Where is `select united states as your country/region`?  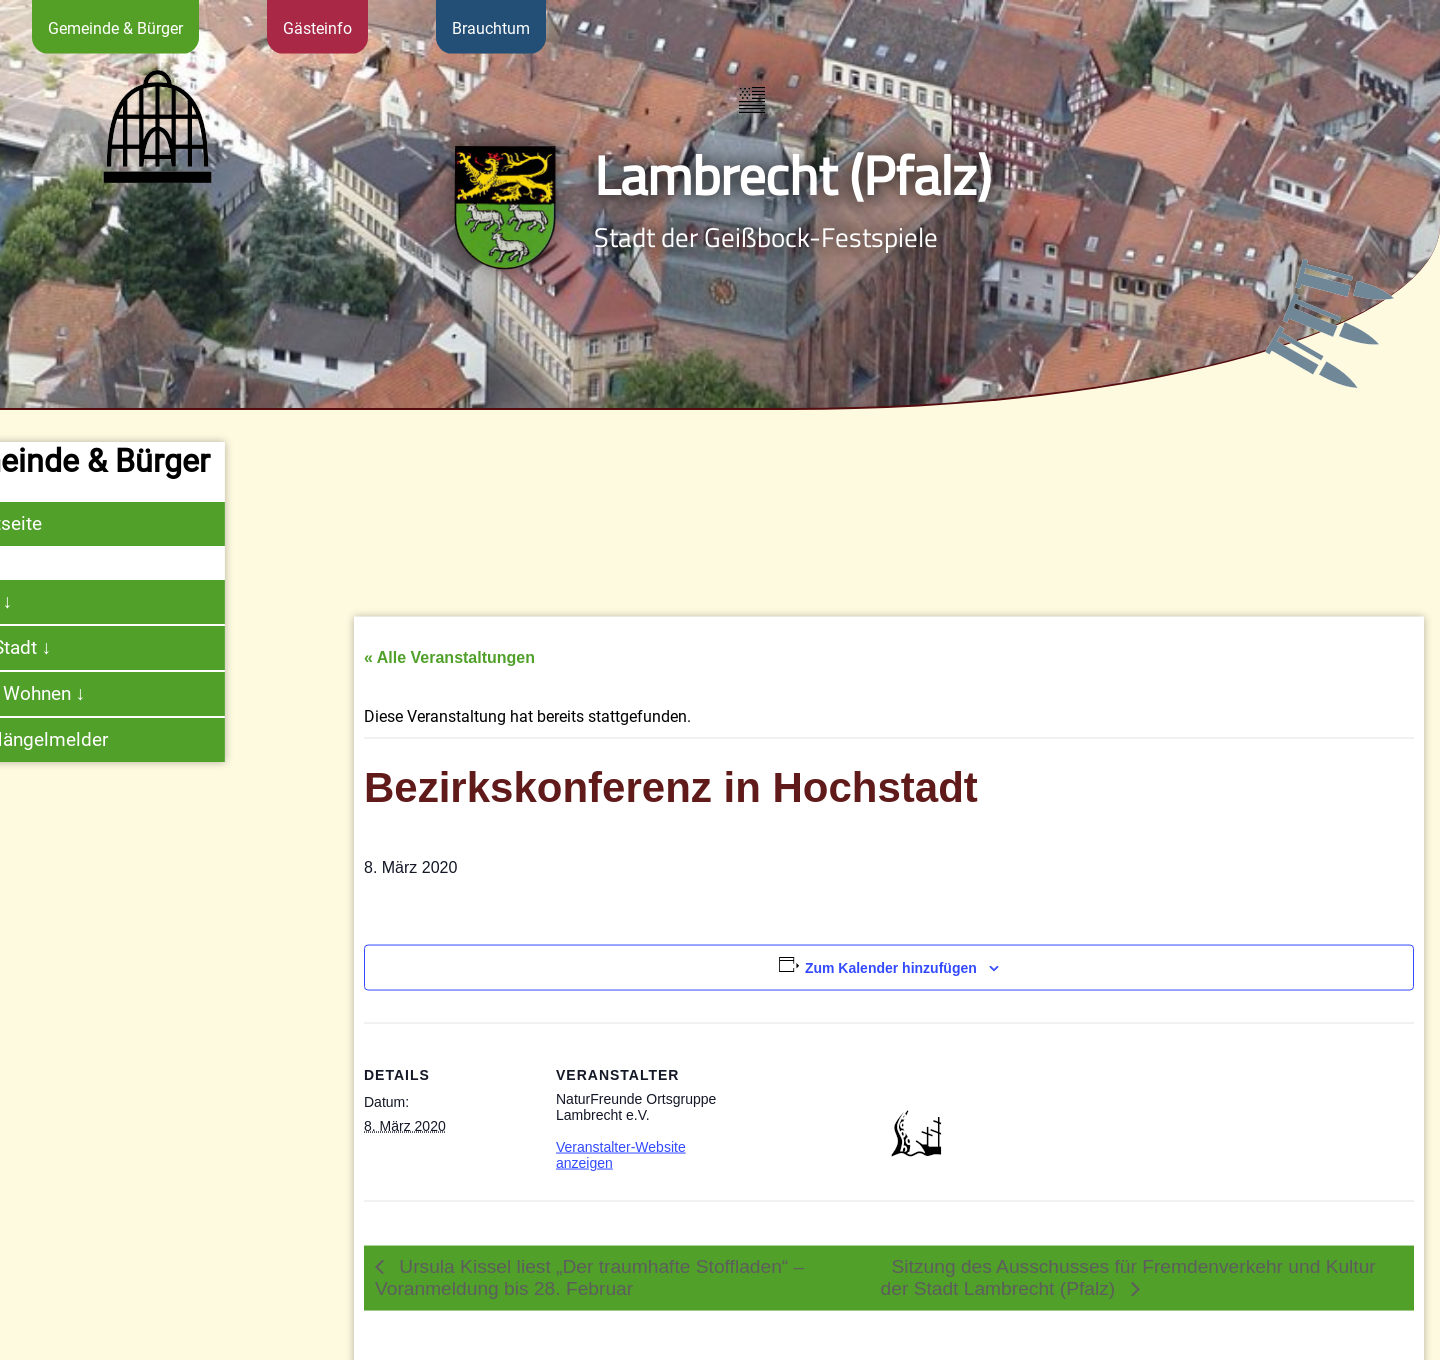 select united states as your country/region is located at coordinates (752, 100).